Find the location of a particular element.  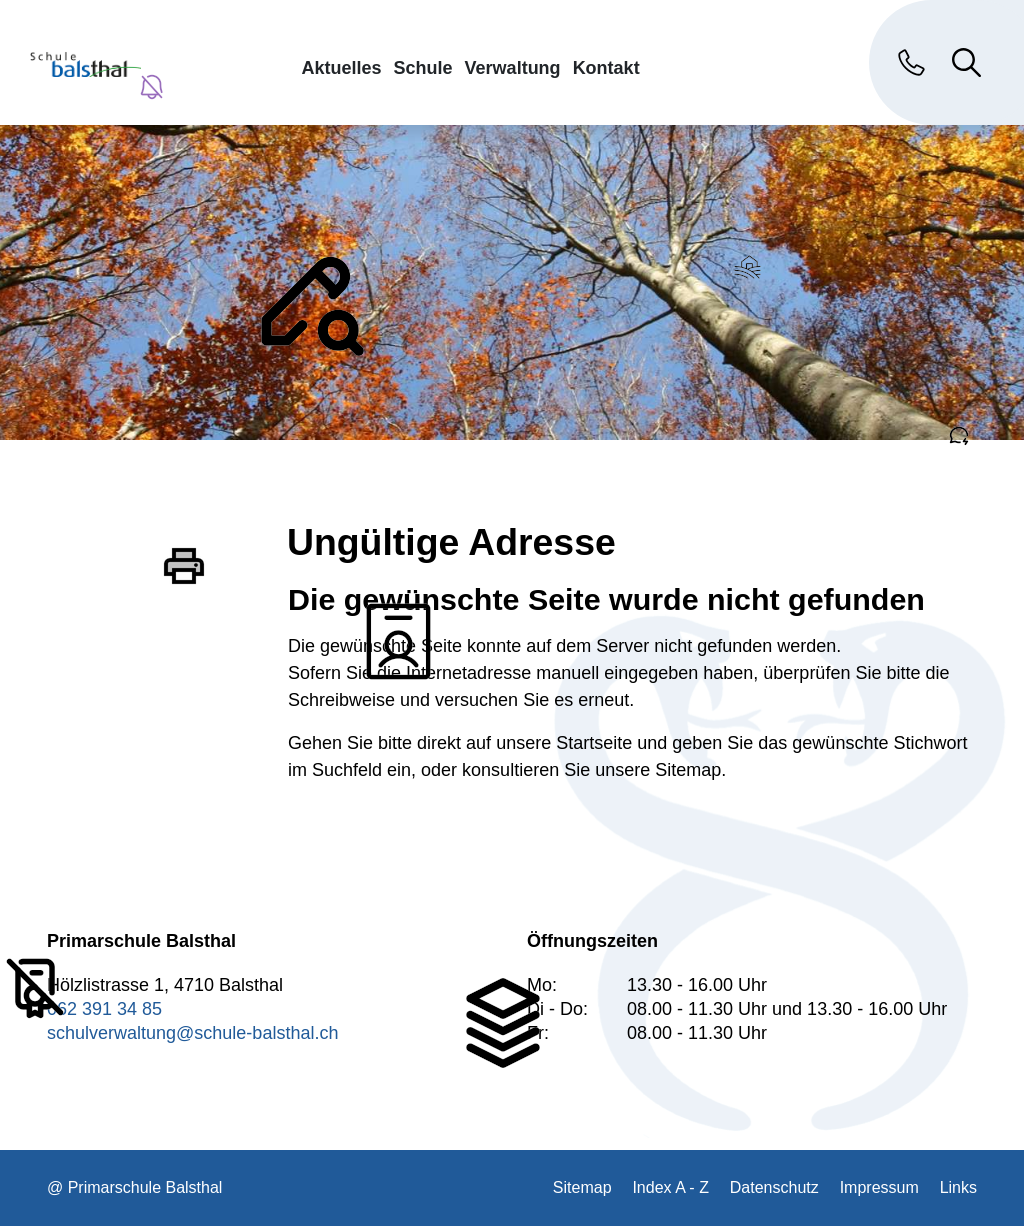

print current document or page is located at coordinates (184, 566).